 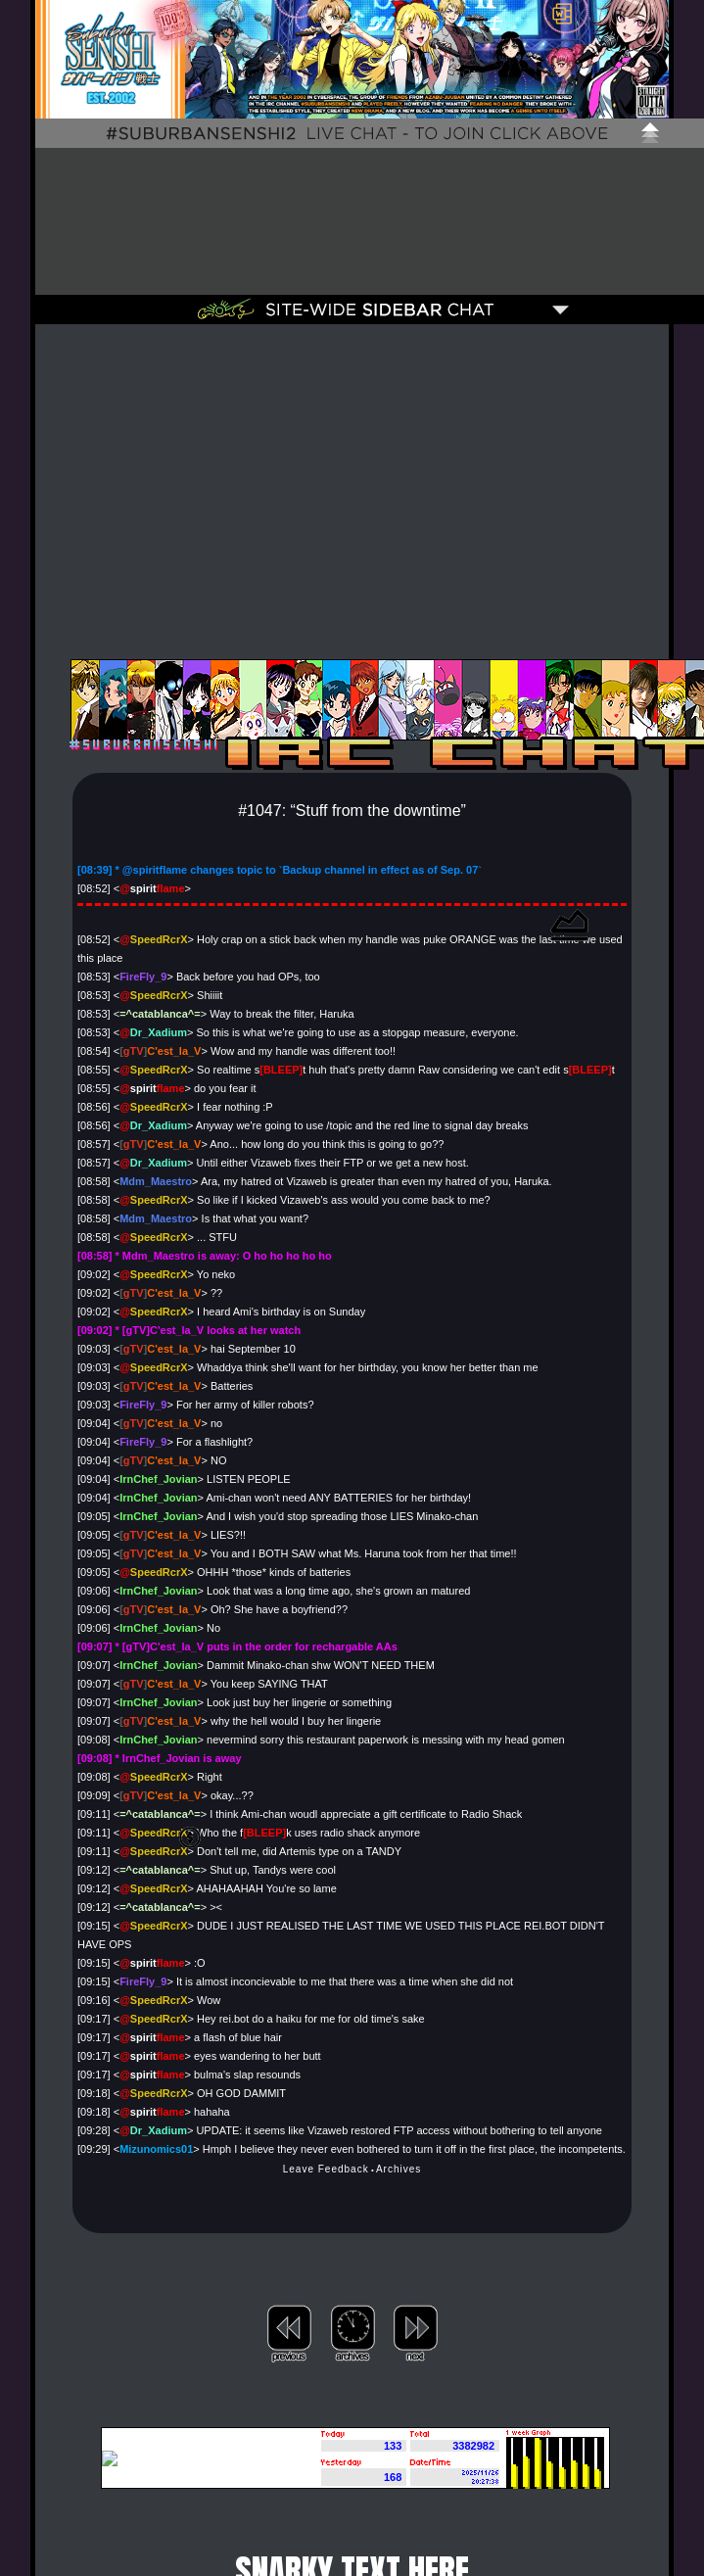 What do you see at coordinates (563, 14) in the screenshot?
I see `open Microsoft Word` at bounding box center [563, 14].